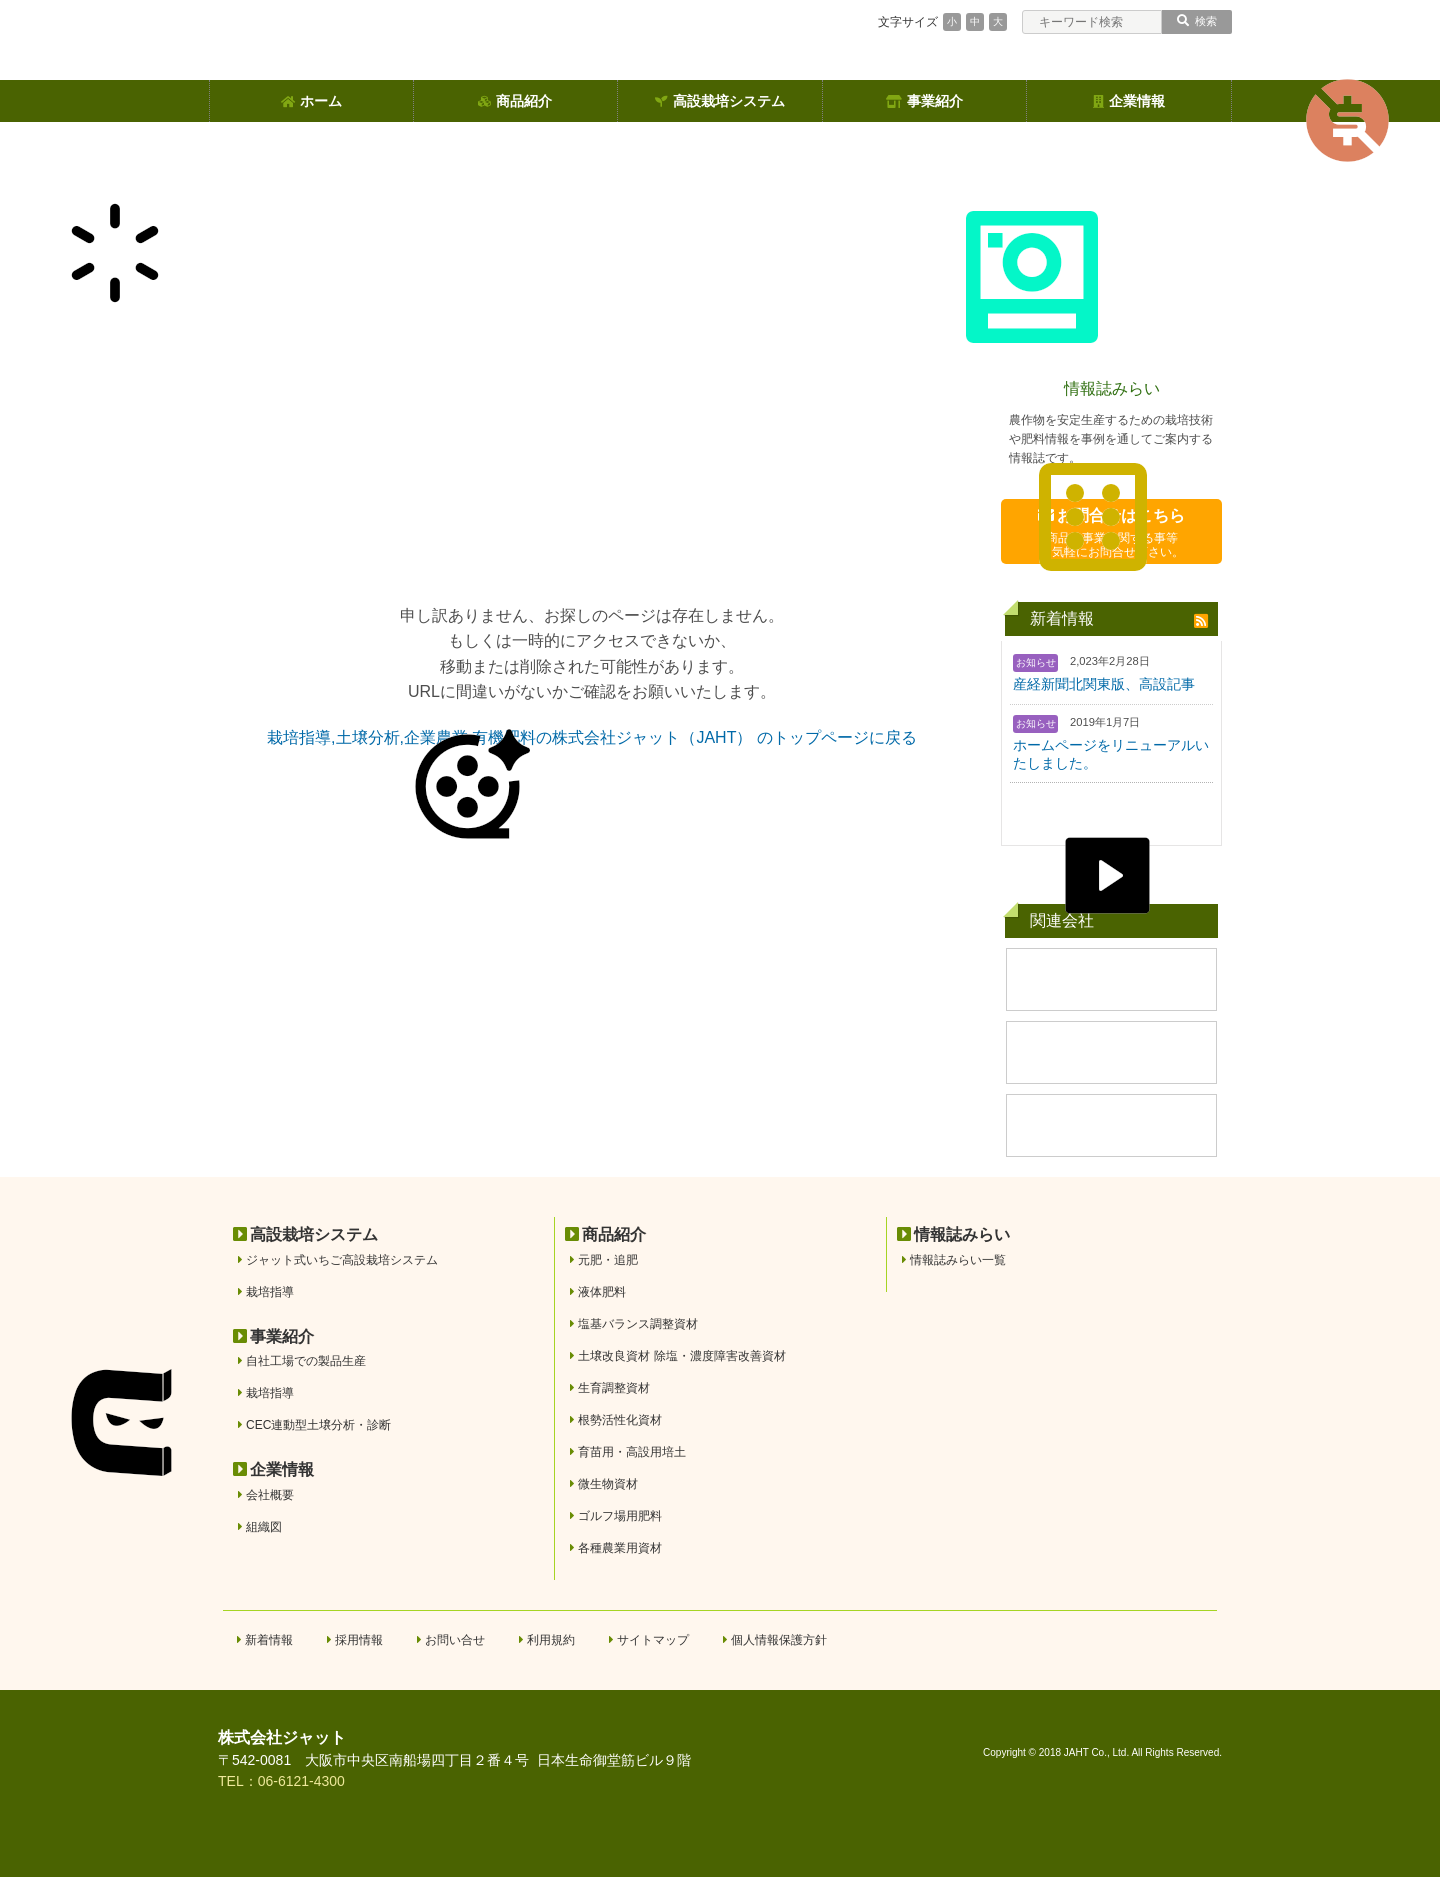 The width and height of the screenshot is (1440, 1877). Describe the element at coordinates (1093, 517) in the screenshot. I see `indicates a dice roll result of six` at that location.